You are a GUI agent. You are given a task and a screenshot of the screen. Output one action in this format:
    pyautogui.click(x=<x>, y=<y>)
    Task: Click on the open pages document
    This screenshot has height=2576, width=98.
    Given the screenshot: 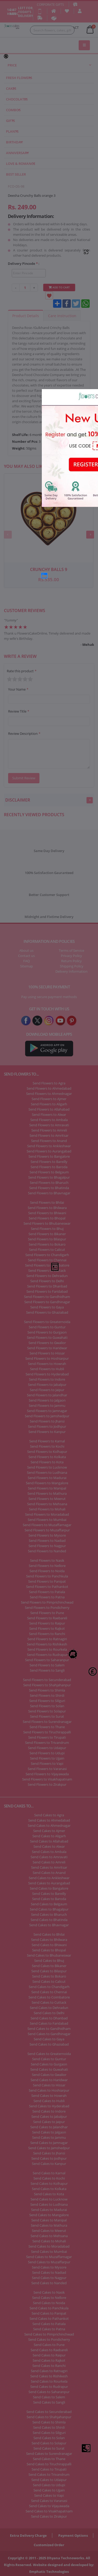 What is the action you would take?
    pyautogui.click(x=55, y=1267)
    